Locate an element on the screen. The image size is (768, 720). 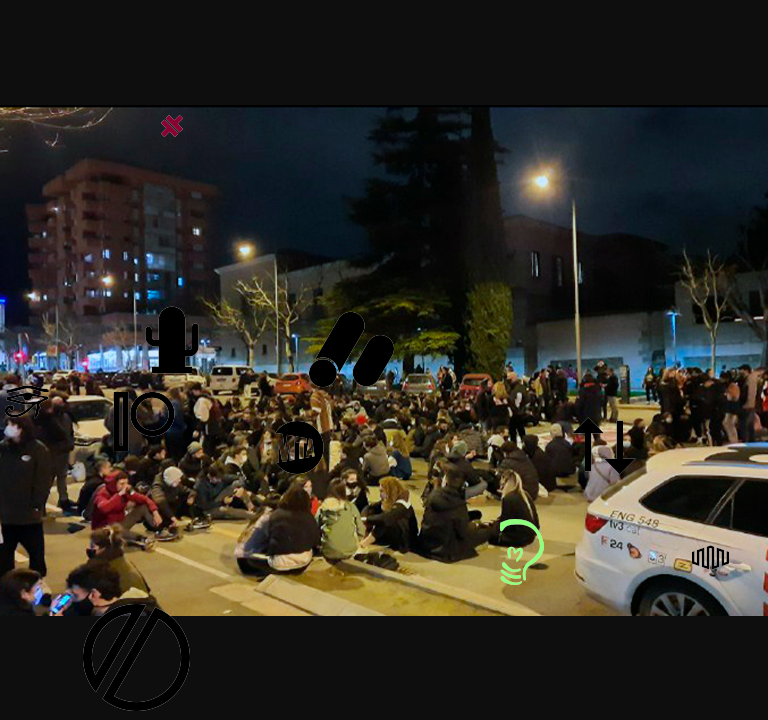
desert or arid climate indicator is located at coordinates (172, 340).